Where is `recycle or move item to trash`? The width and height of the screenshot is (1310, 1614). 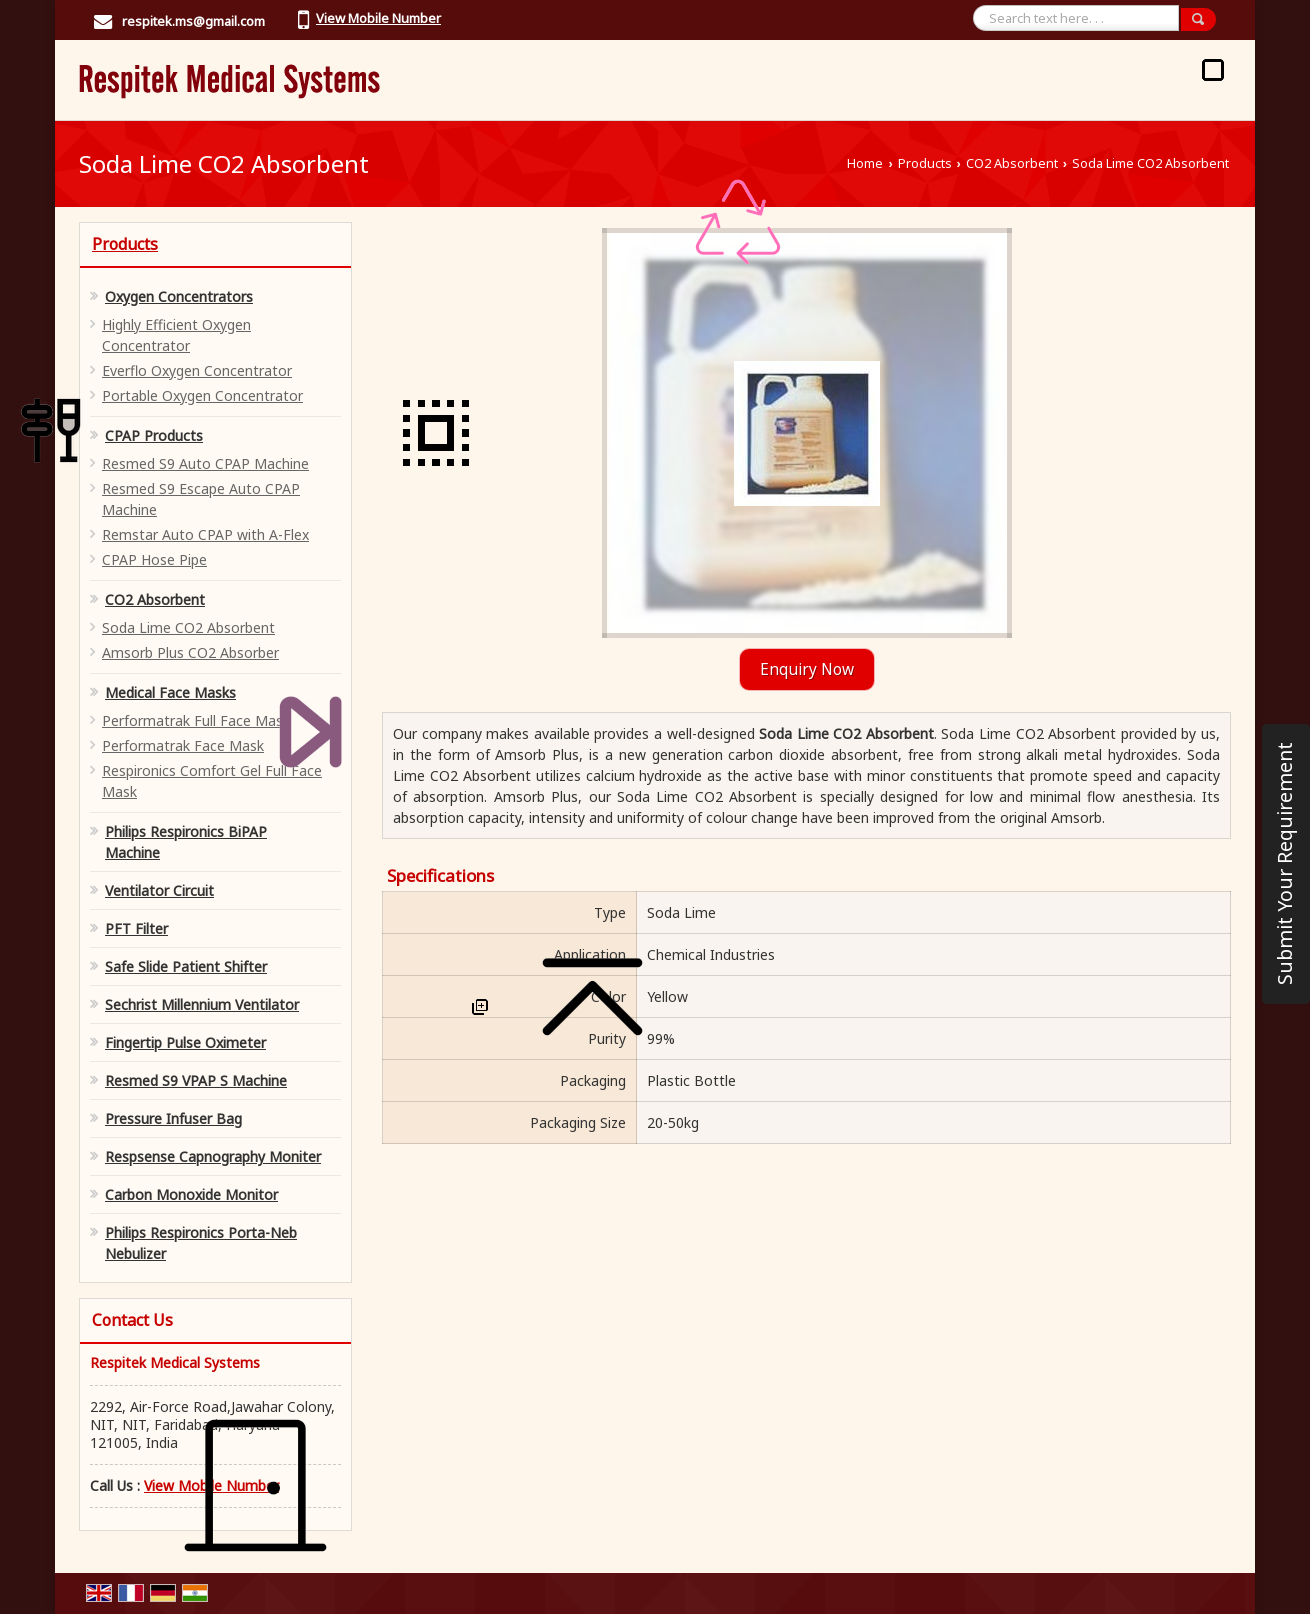 recycle or move item to trash is located at coordinates (738, 222).